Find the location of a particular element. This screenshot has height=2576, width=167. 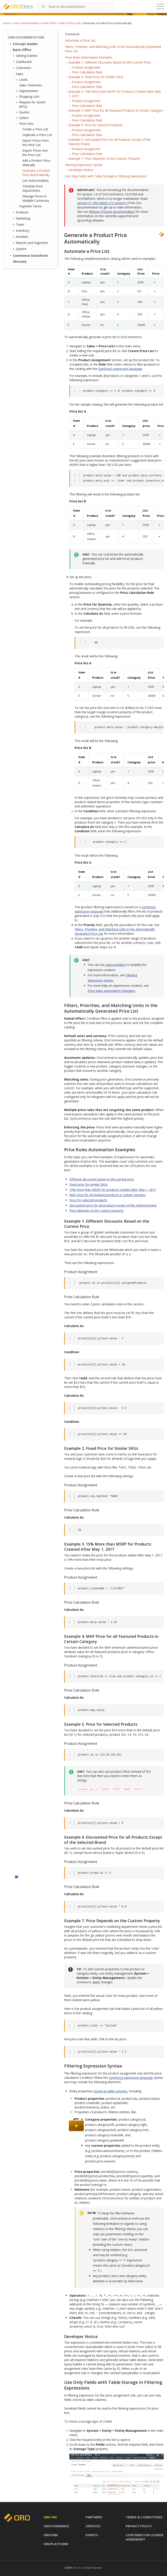

open the video editor app is located at coordinates (17, 1877).